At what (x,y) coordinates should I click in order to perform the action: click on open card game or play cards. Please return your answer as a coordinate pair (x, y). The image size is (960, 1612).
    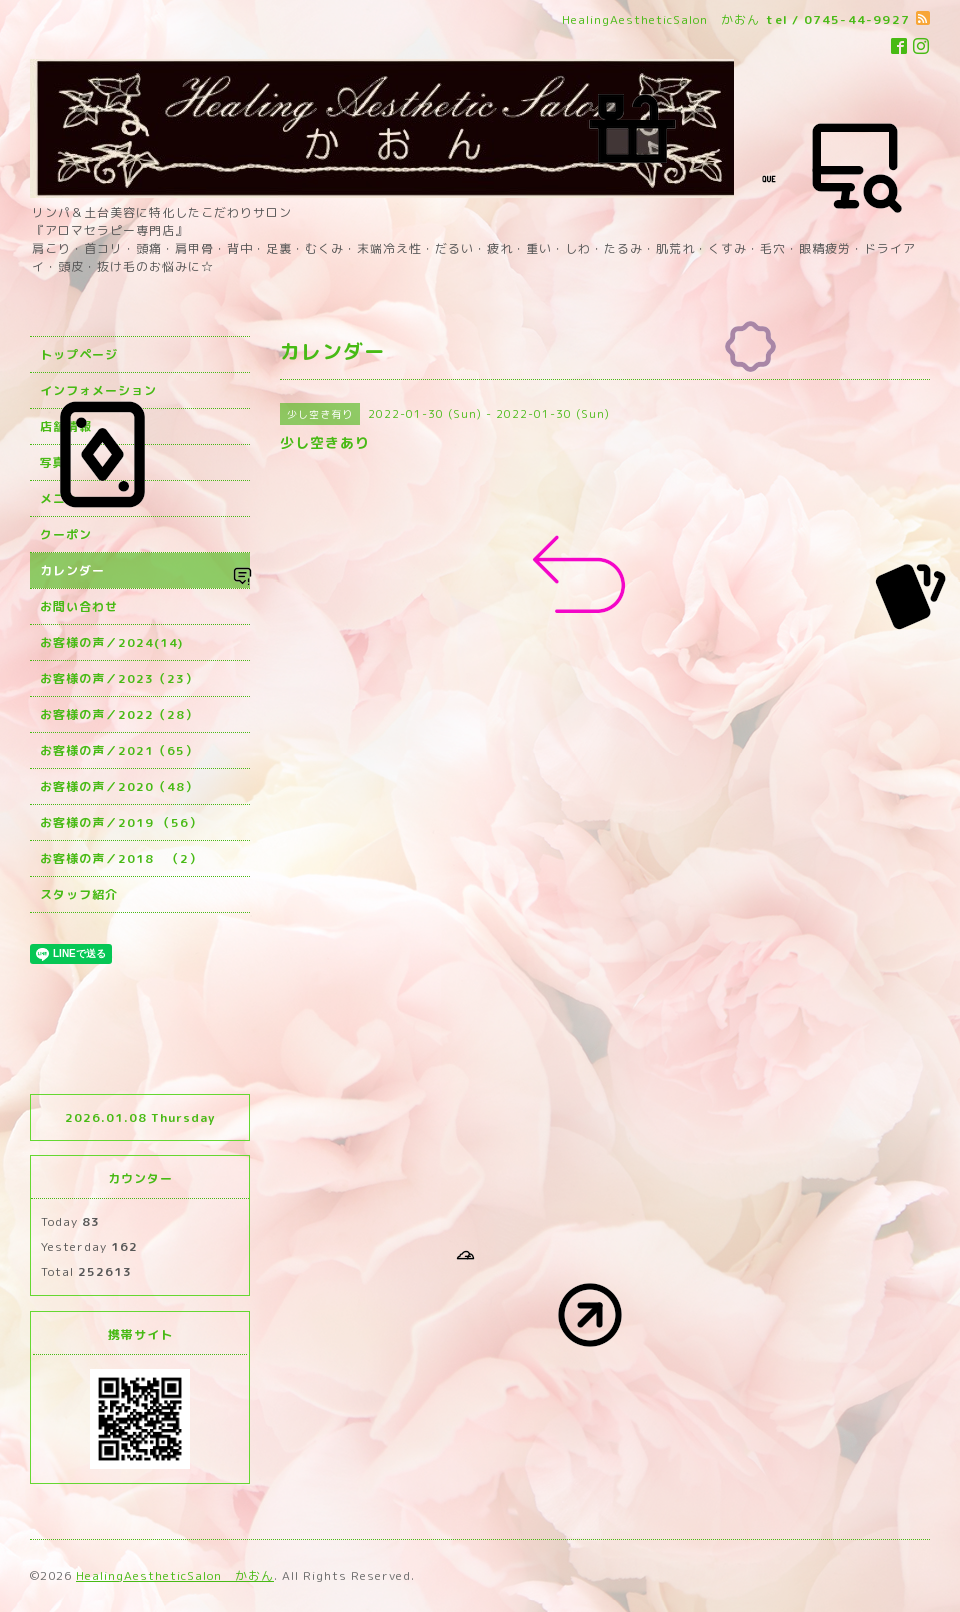
    Looking at the image, I should click on (102, 454).